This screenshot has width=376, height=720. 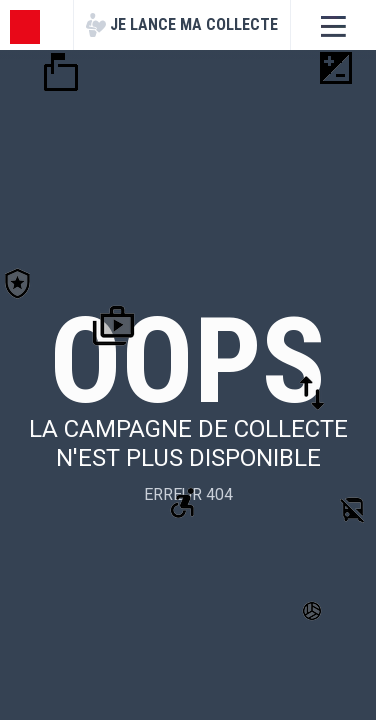 I want to click on access volleyball or sports-related content, so click(x=312, y=611).